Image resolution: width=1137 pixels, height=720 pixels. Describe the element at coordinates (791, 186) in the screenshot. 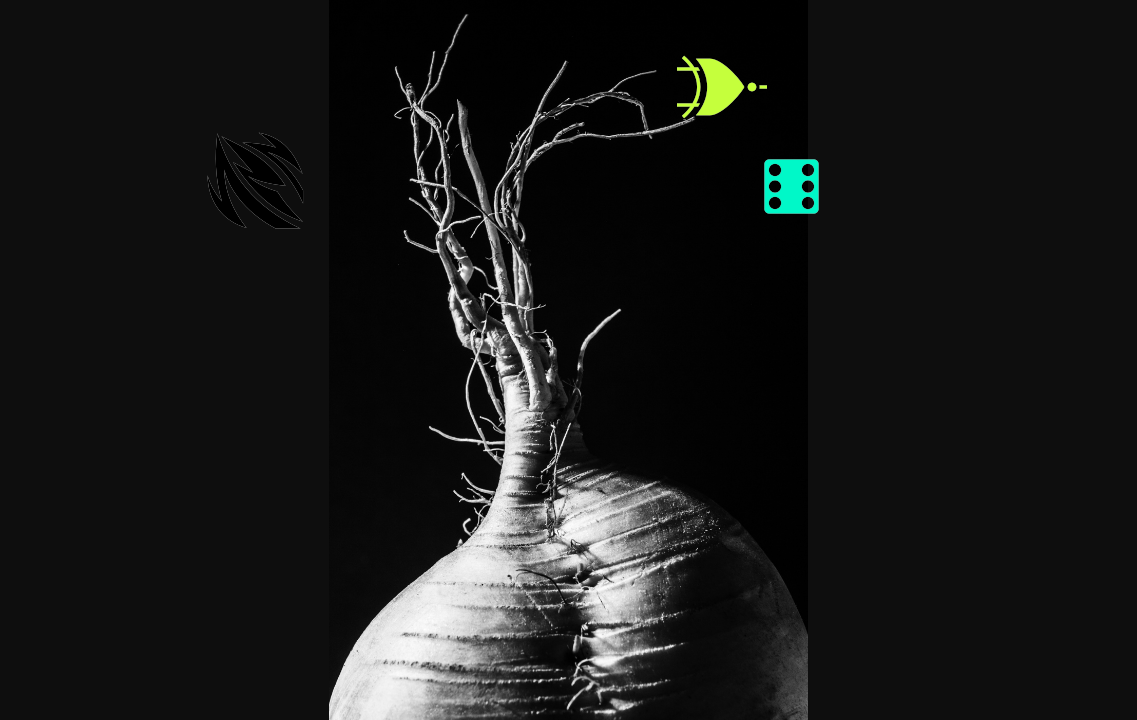

I see `roll the dice in a game` at that location.